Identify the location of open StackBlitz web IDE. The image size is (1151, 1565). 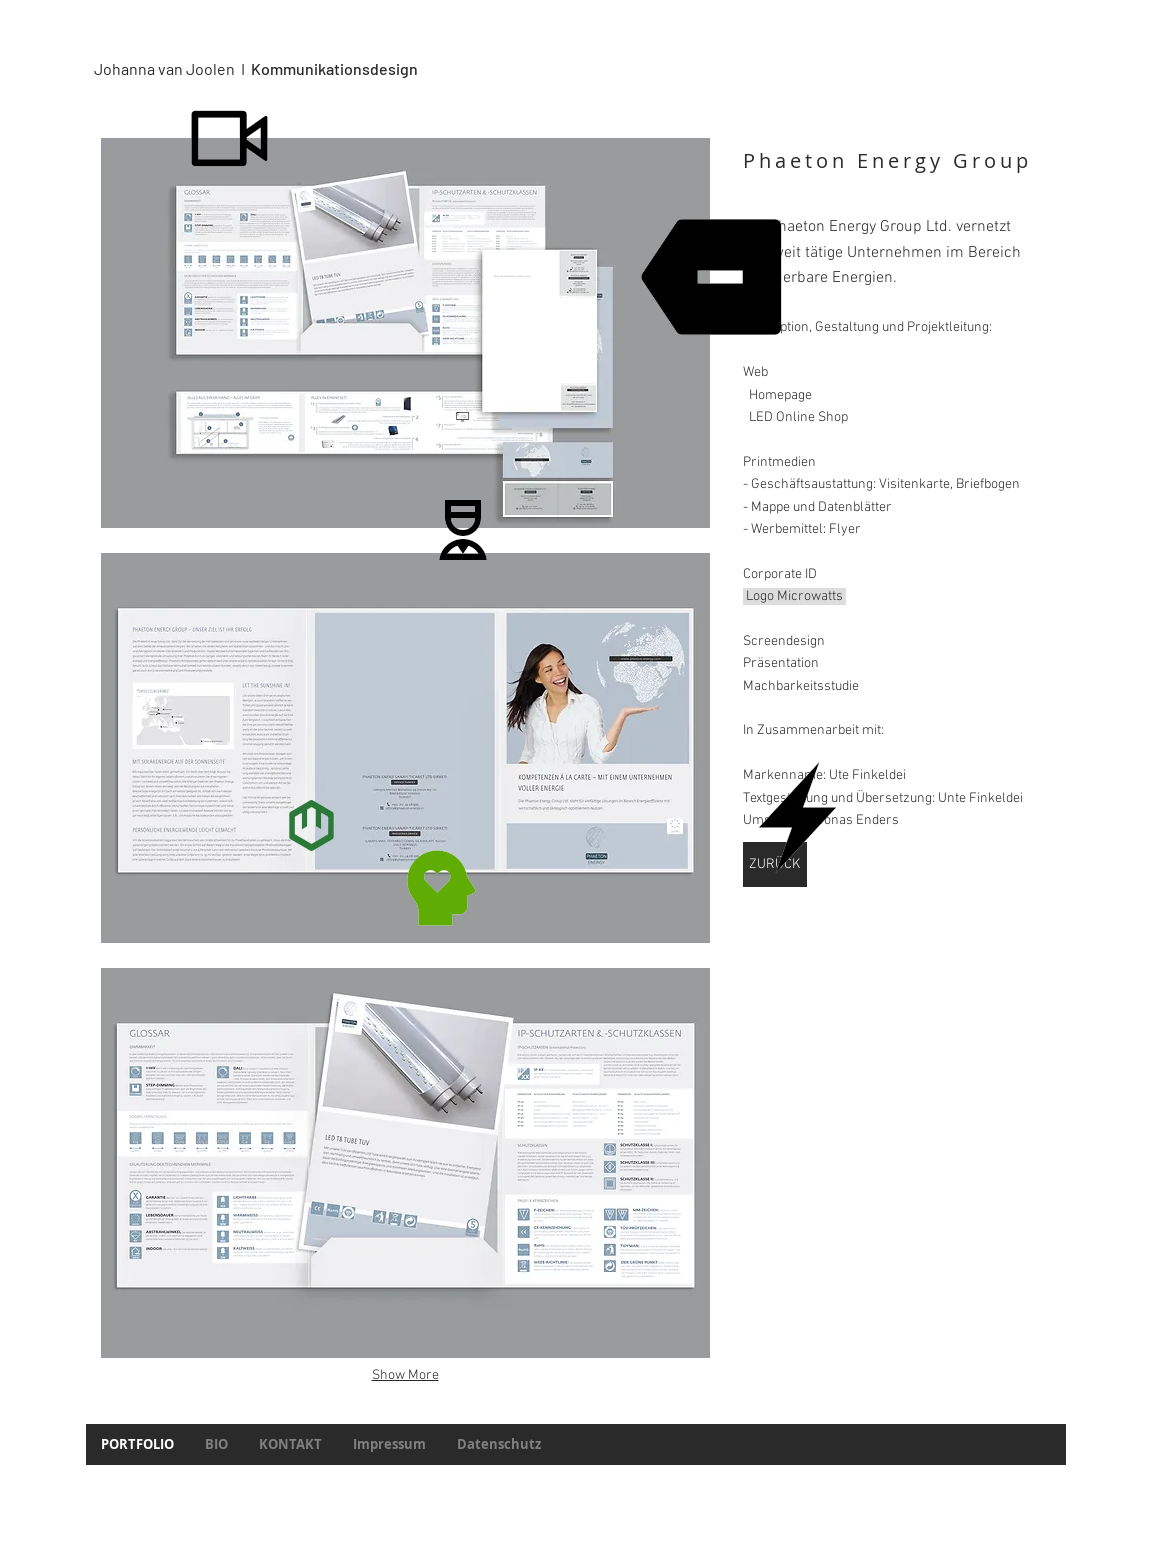
(797, 817).